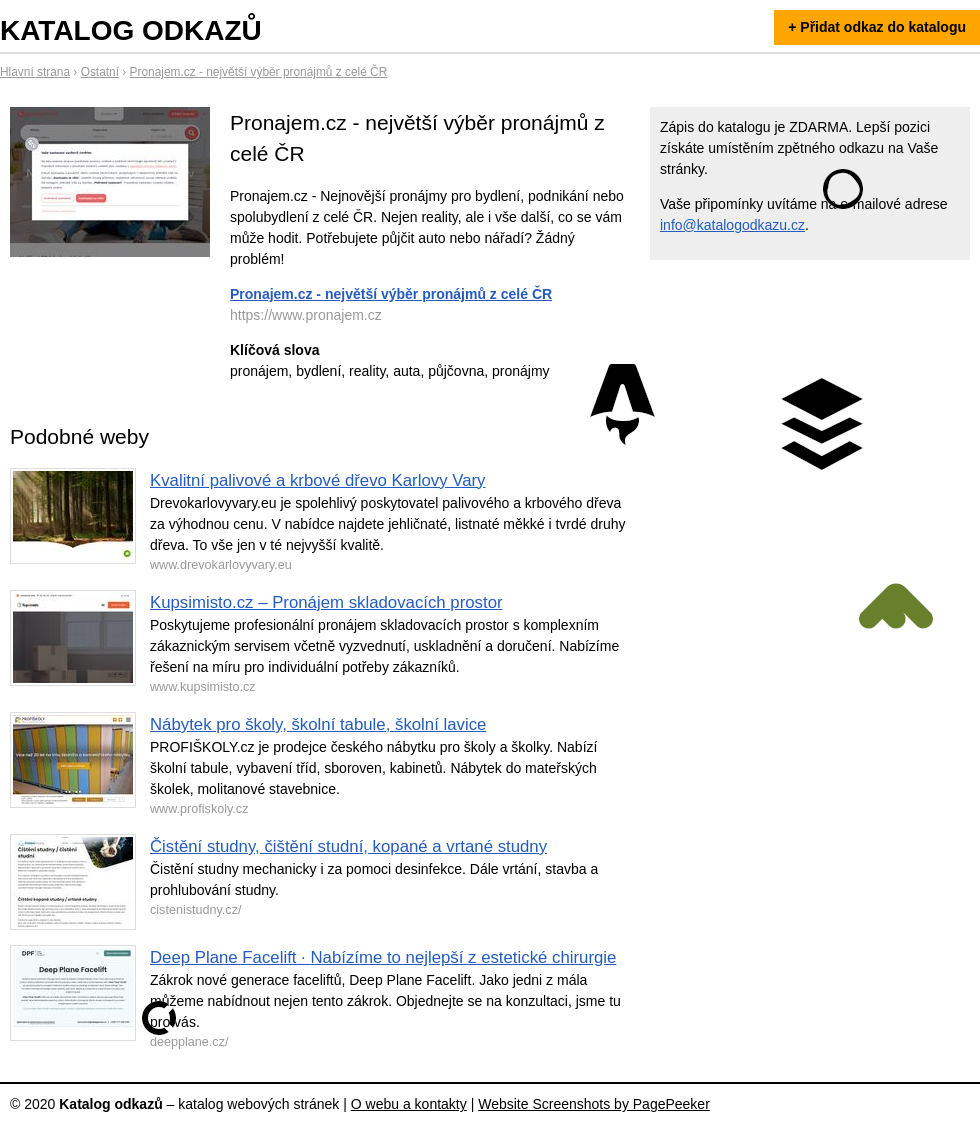 This screenshot has width=980, height=1125. What do you see at coordinates (622, 404) in the screenshot?
I see `astro web framework logo` at bounding box center [622, 404].